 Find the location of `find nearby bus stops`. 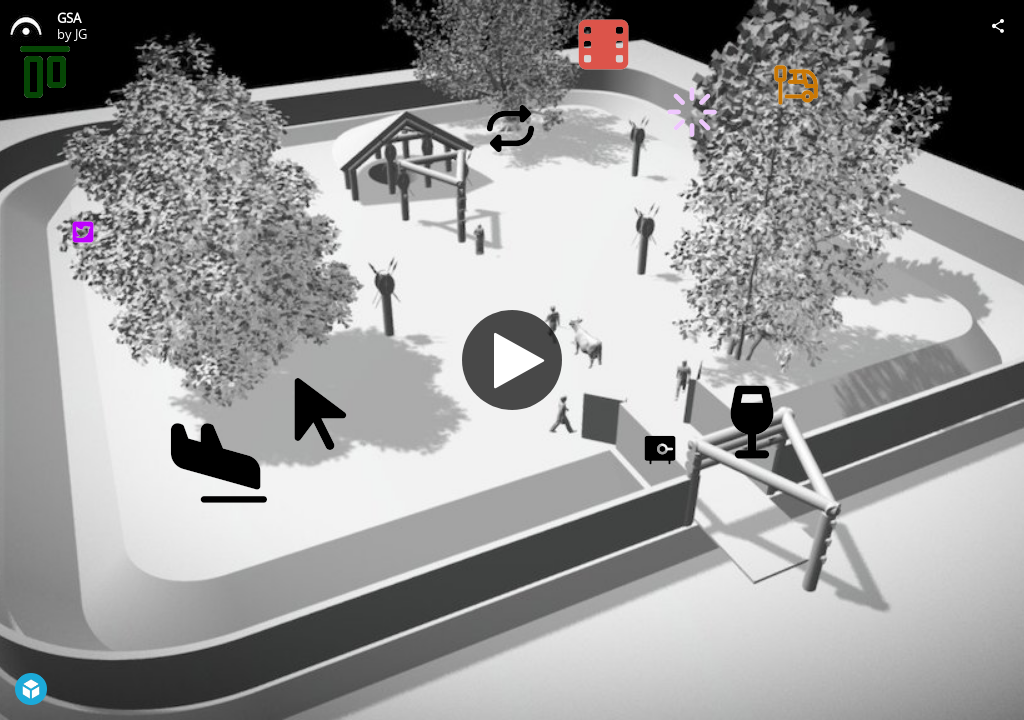

find nearby bus stops is located at coordinates (795, 86).